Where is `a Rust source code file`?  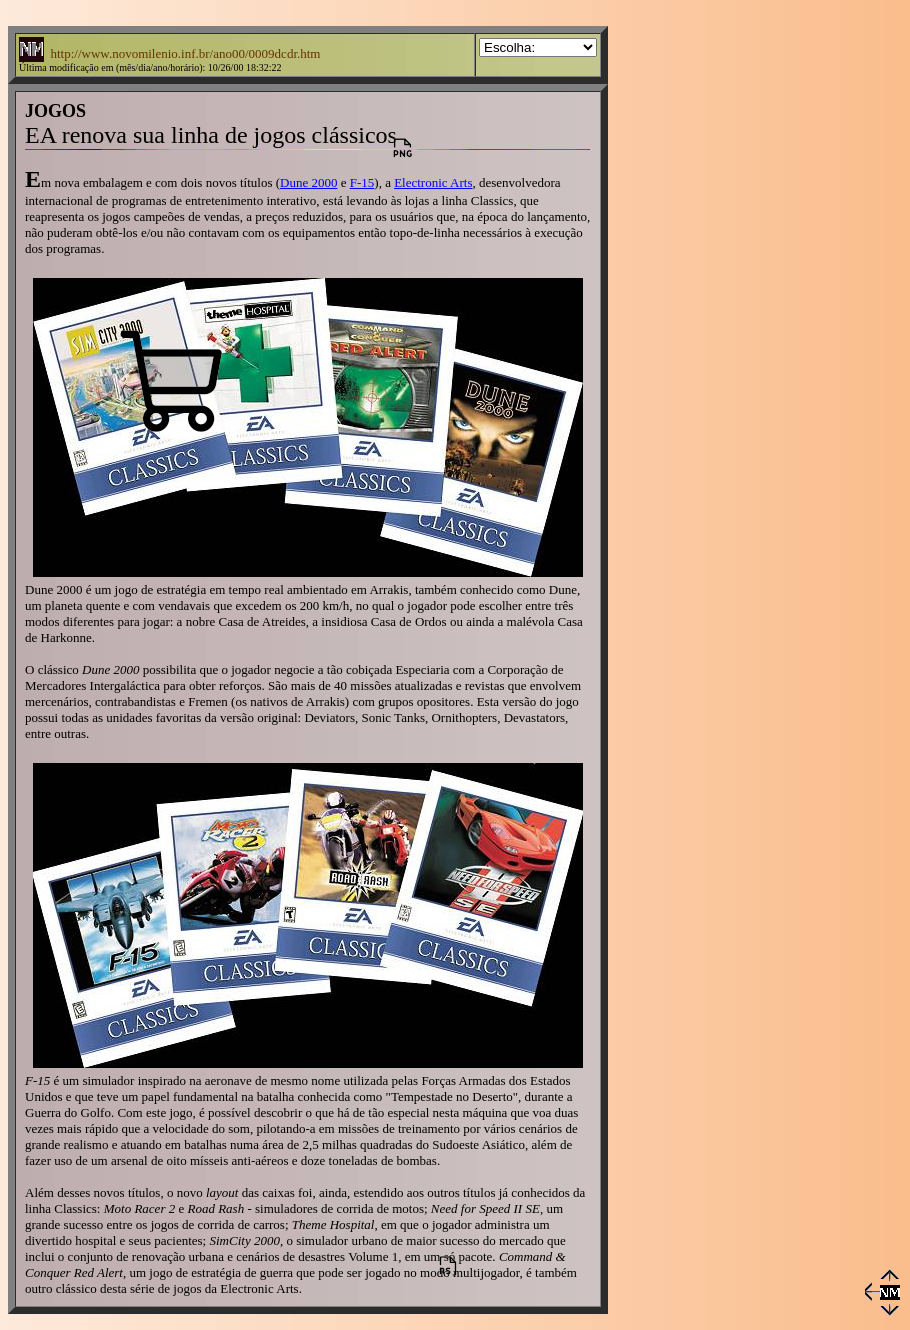 a Rust source code file is located at coordinates (448, 1266).